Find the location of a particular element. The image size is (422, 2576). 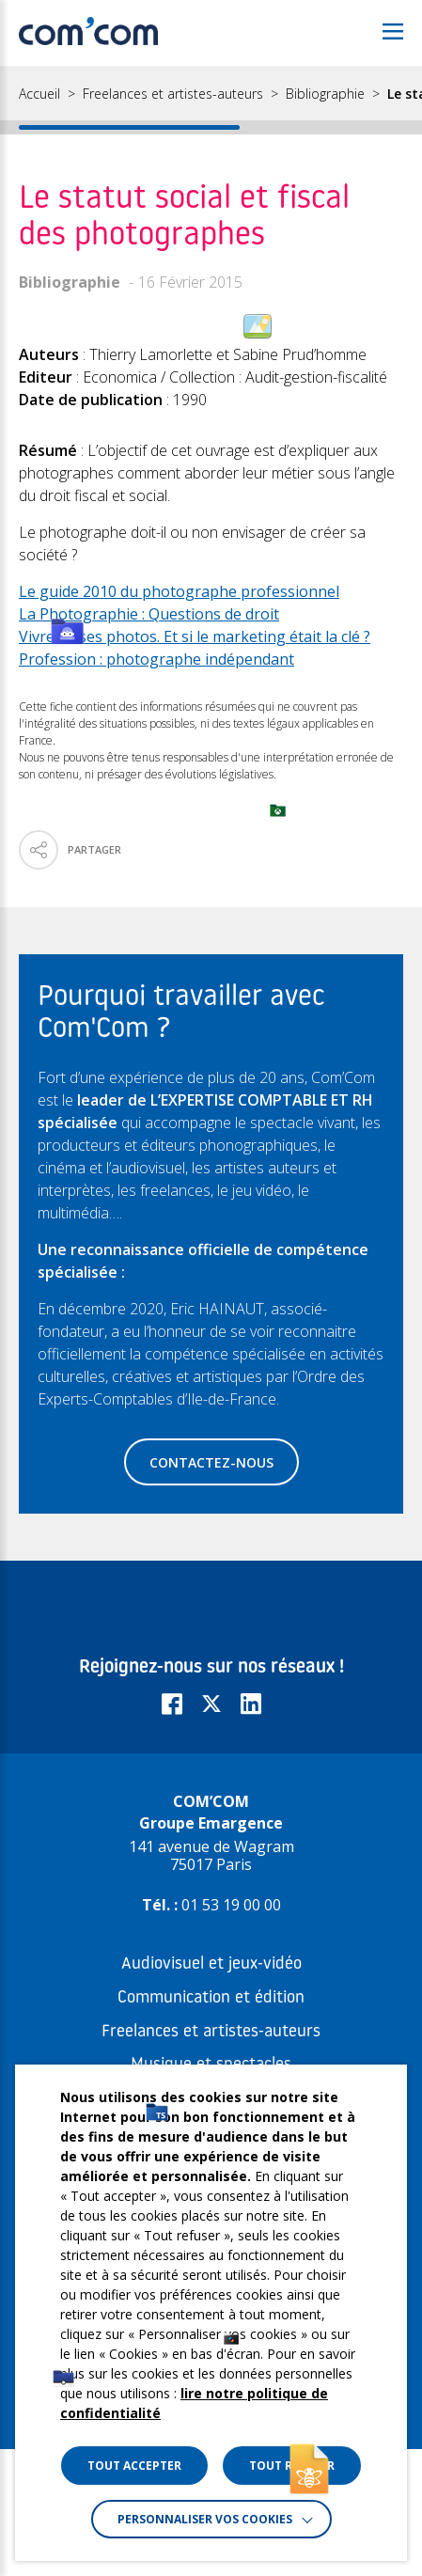

open folder containing discord bot files is located at coordinates (67, 632).